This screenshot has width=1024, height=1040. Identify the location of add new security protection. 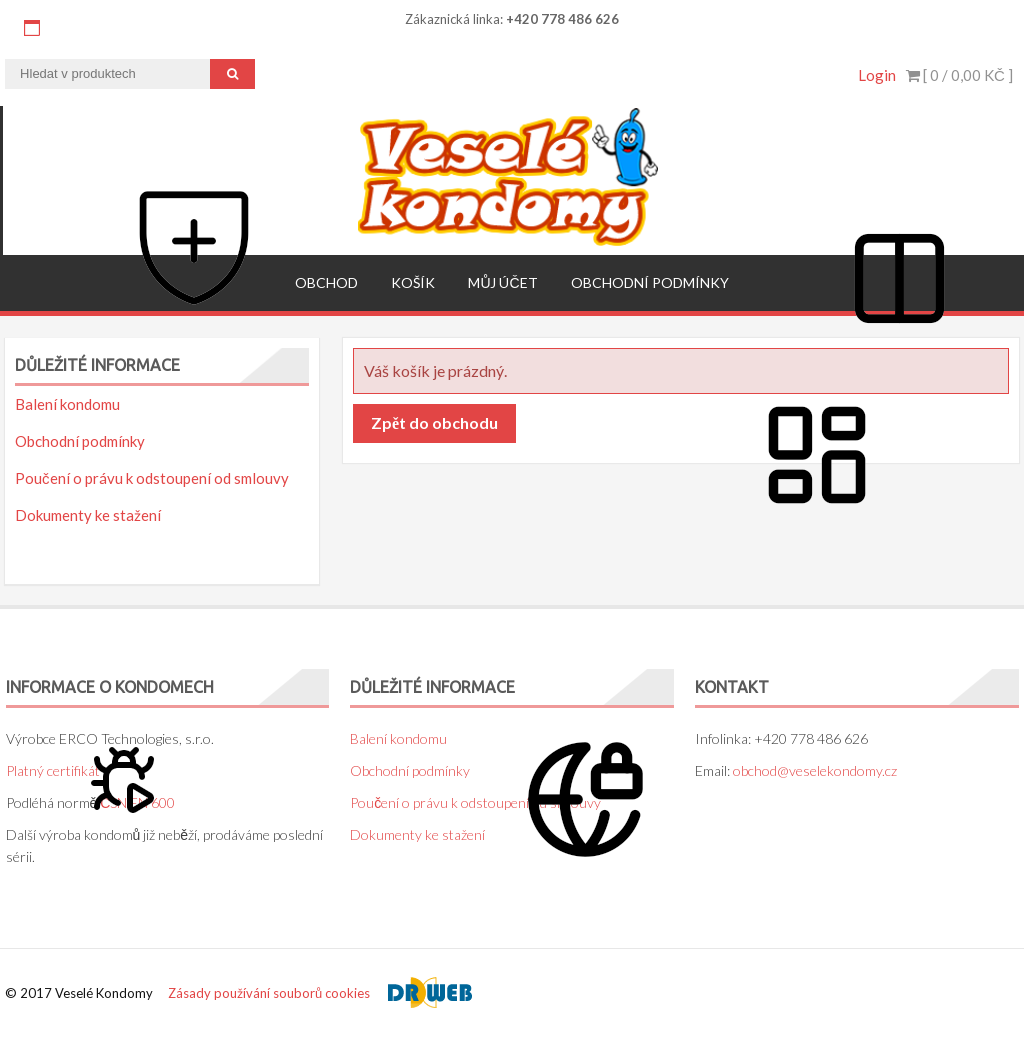
(194, 241).